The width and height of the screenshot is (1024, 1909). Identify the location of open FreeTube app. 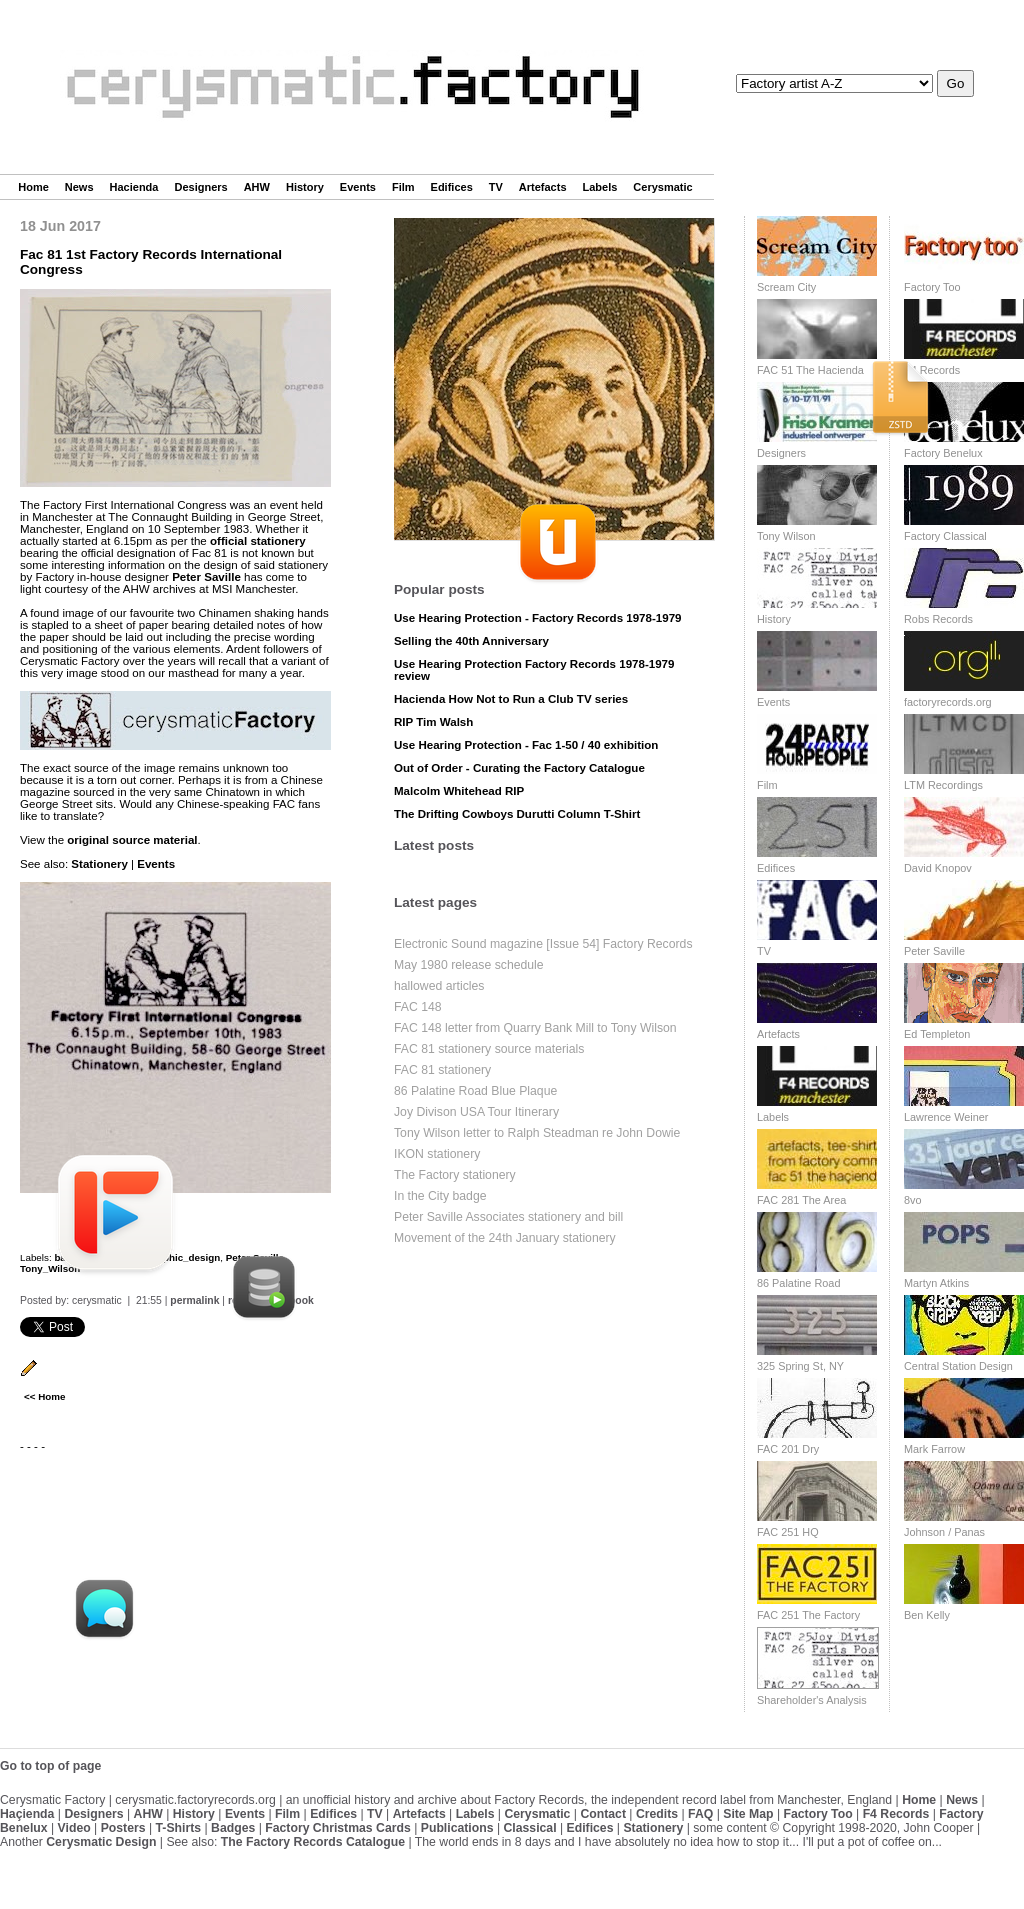
(115, 1212).